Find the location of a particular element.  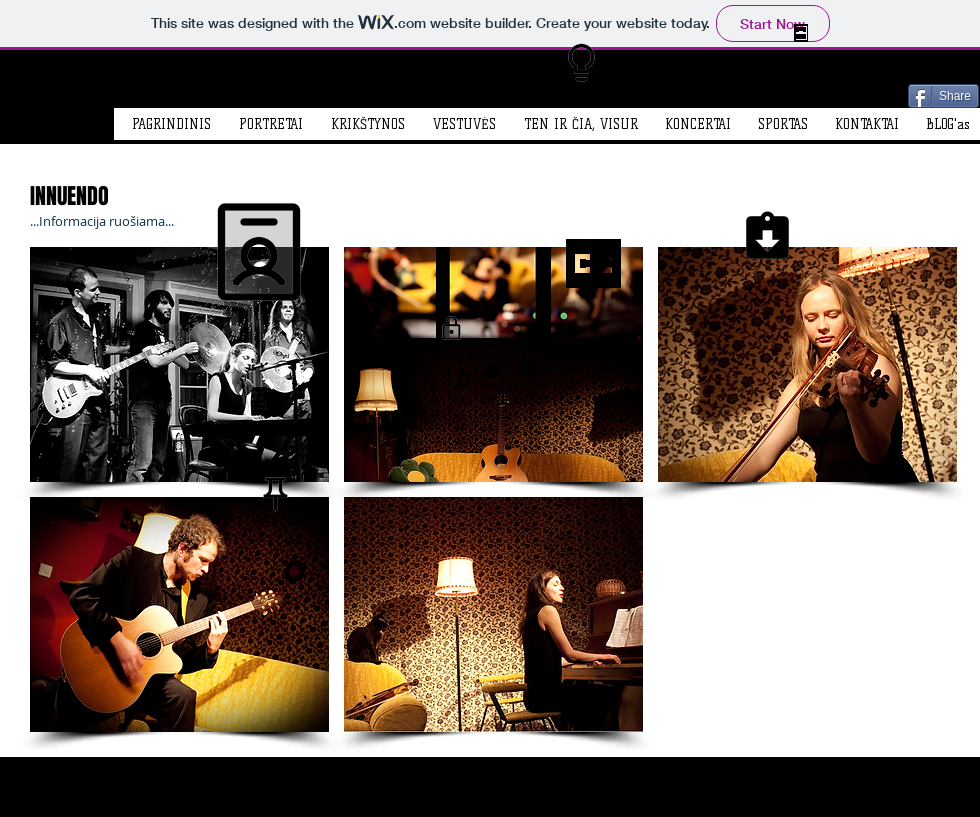

download or receive an assignment is located at coordinates (767, 237).